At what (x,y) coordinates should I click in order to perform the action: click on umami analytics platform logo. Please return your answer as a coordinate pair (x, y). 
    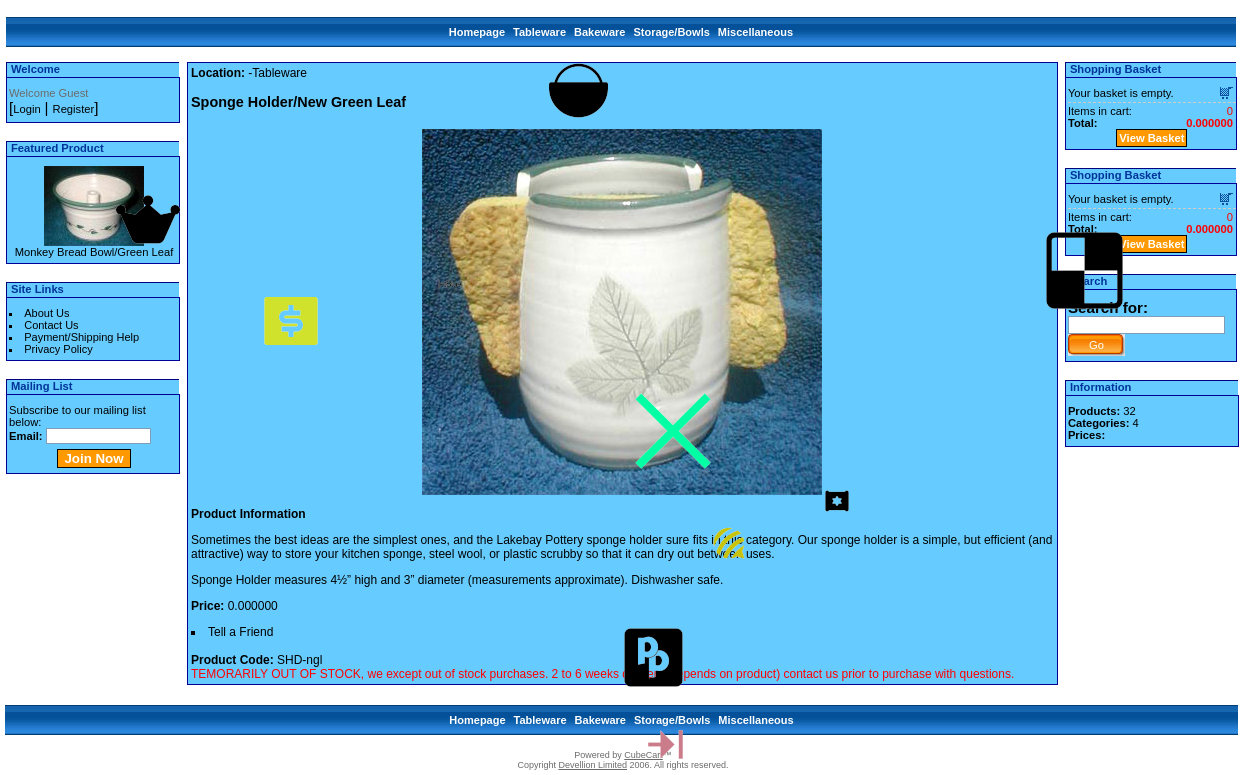
    Looking at the image, I should click on (578, 90).